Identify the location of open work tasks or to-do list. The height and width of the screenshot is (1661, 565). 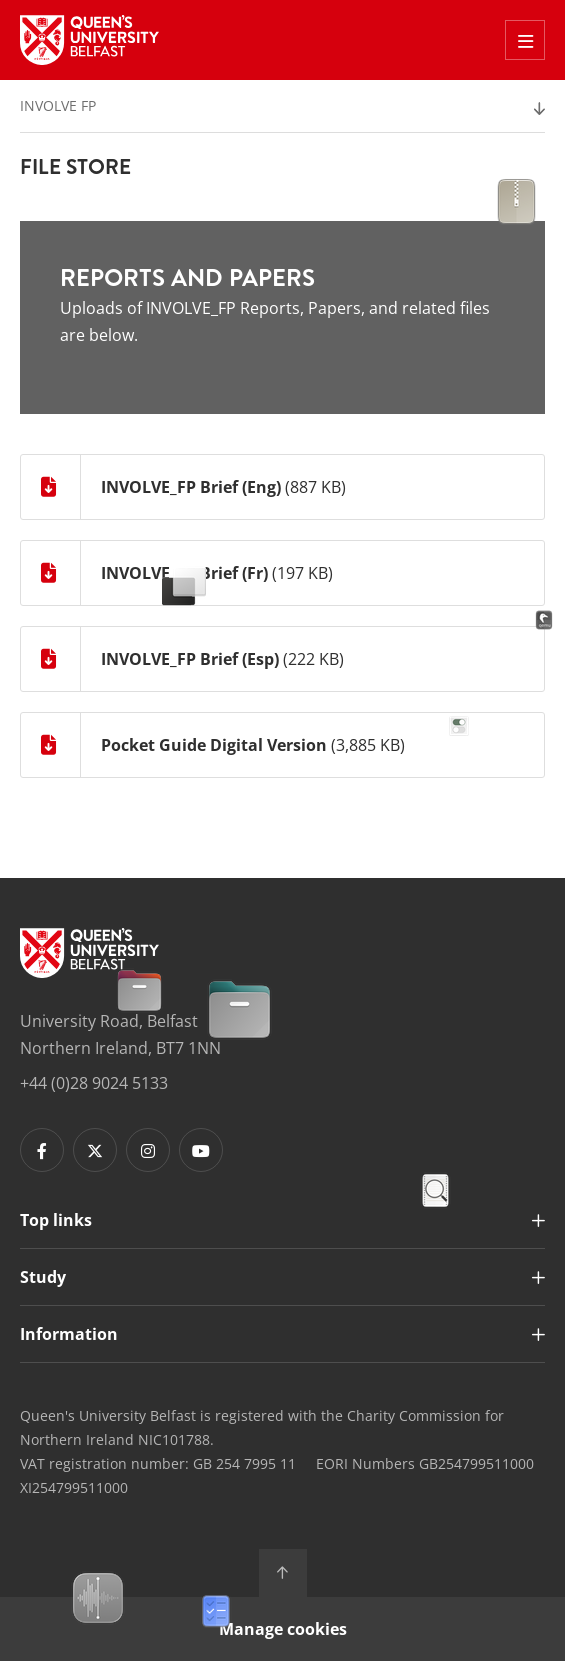
(216, 1611).